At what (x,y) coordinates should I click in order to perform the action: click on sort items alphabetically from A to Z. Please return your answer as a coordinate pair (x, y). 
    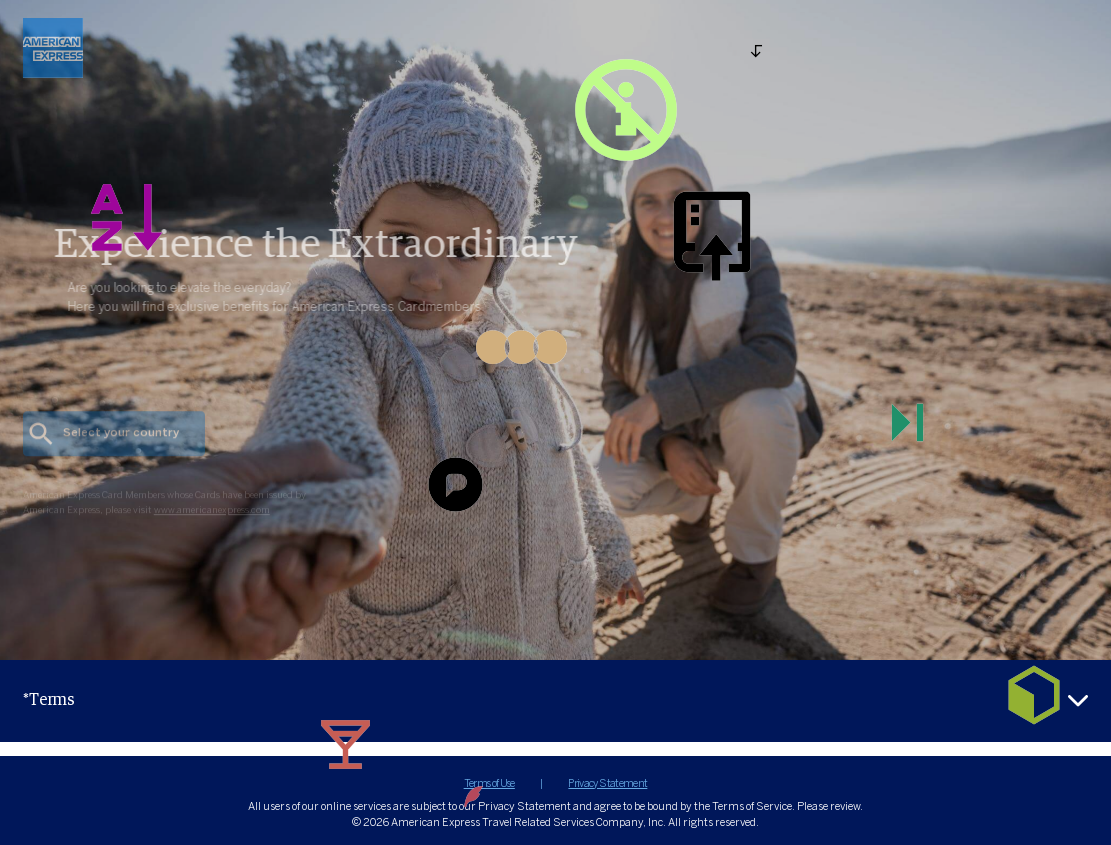
    Looking at the image, I should click on (125, 217).